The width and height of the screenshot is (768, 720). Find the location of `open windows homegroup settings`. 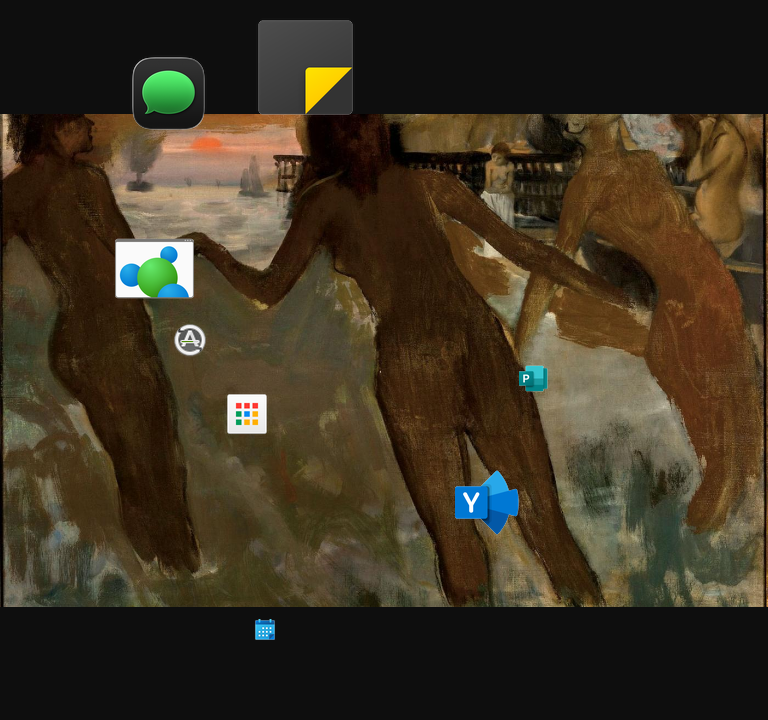

open windows homegroup settings is located at coordinates (154, 268).